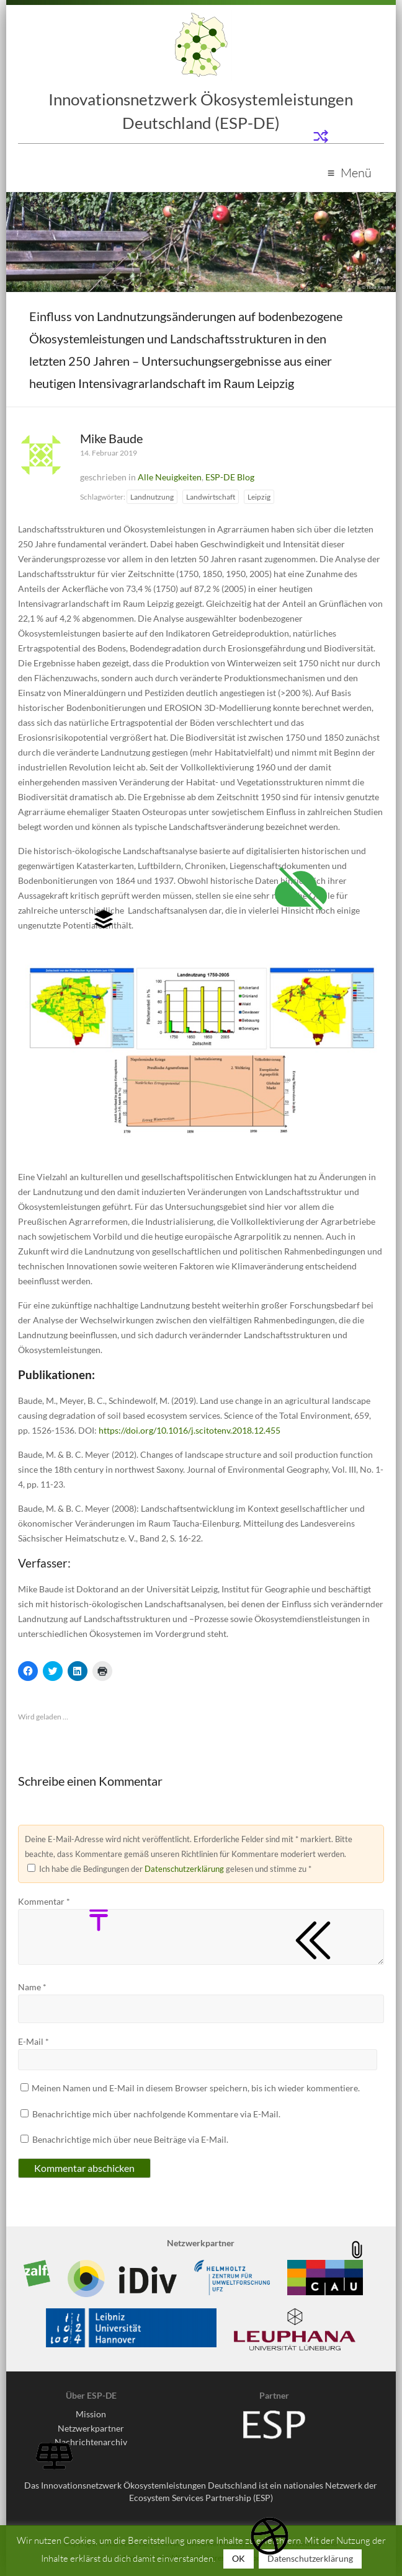  Describe the element at coordinates (54, 2456) in the screenshot. I see `view solar energy or panel settings` at that location.